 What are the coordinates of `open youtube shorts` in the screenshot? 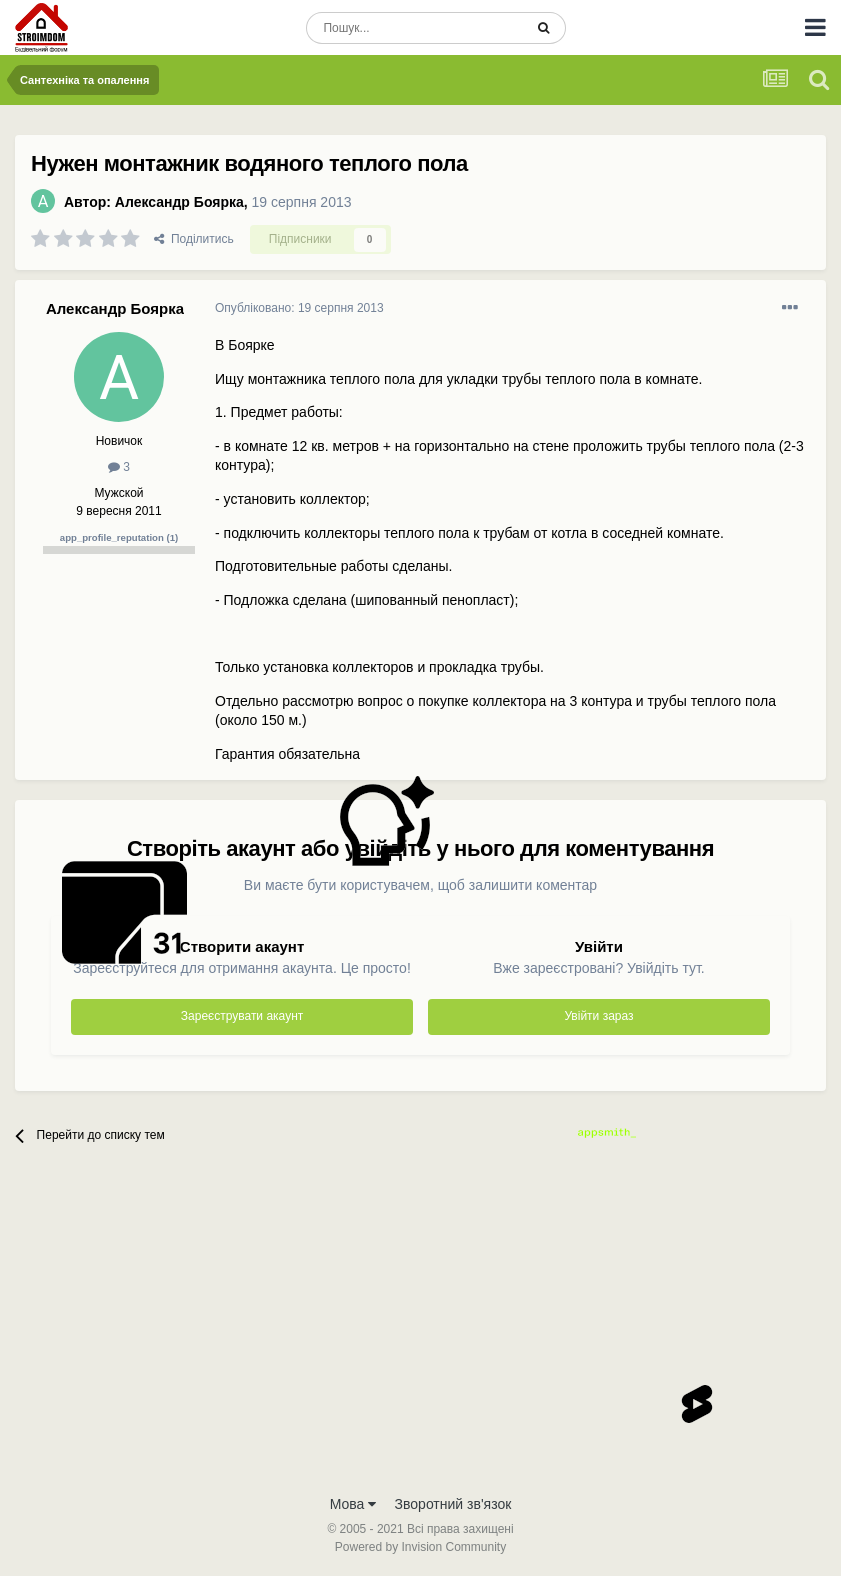 It's located at (697, 1404).